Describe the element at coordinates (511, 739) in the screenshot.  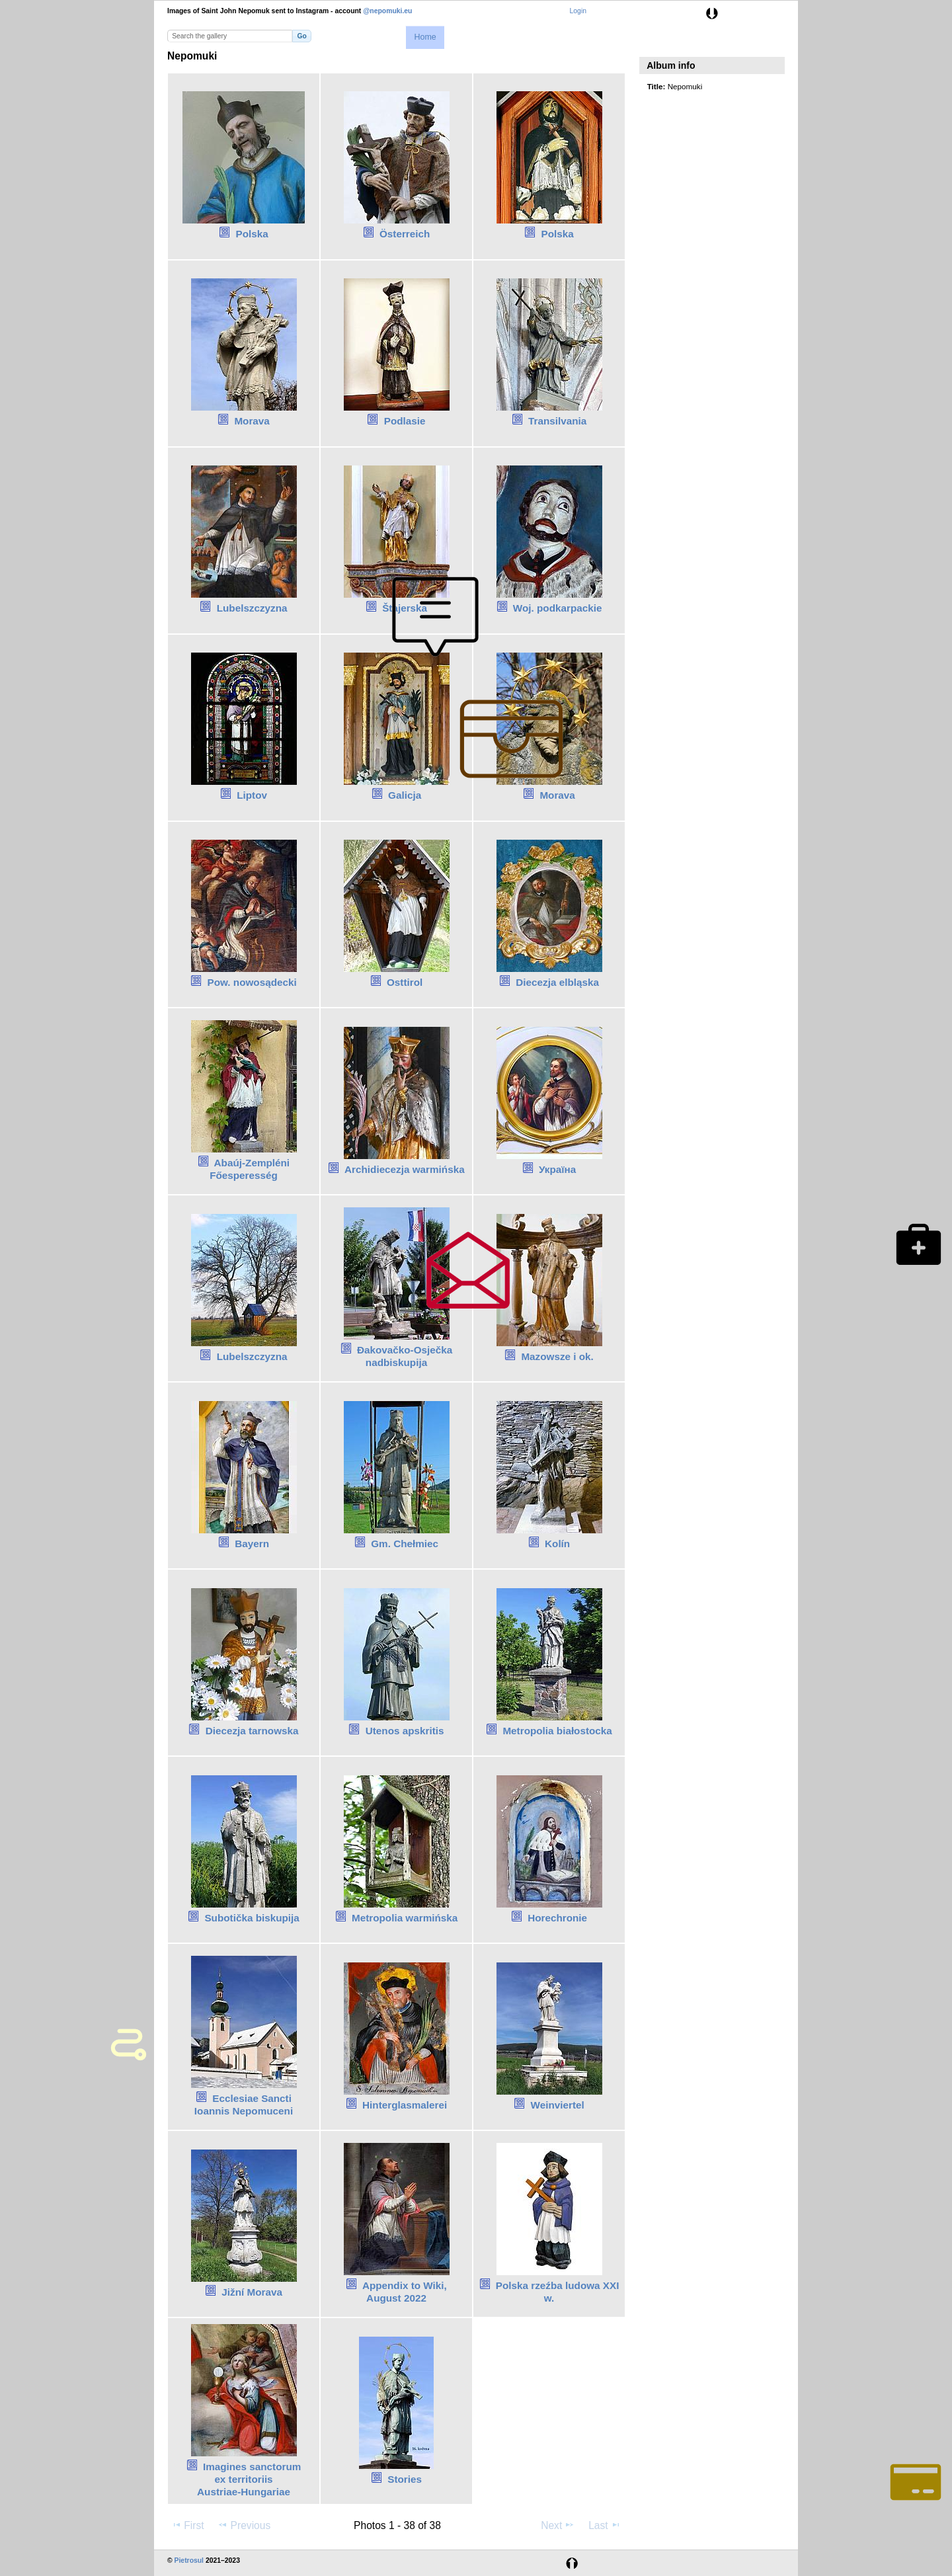
I see `access your wallet or saved payment methods` at that location.